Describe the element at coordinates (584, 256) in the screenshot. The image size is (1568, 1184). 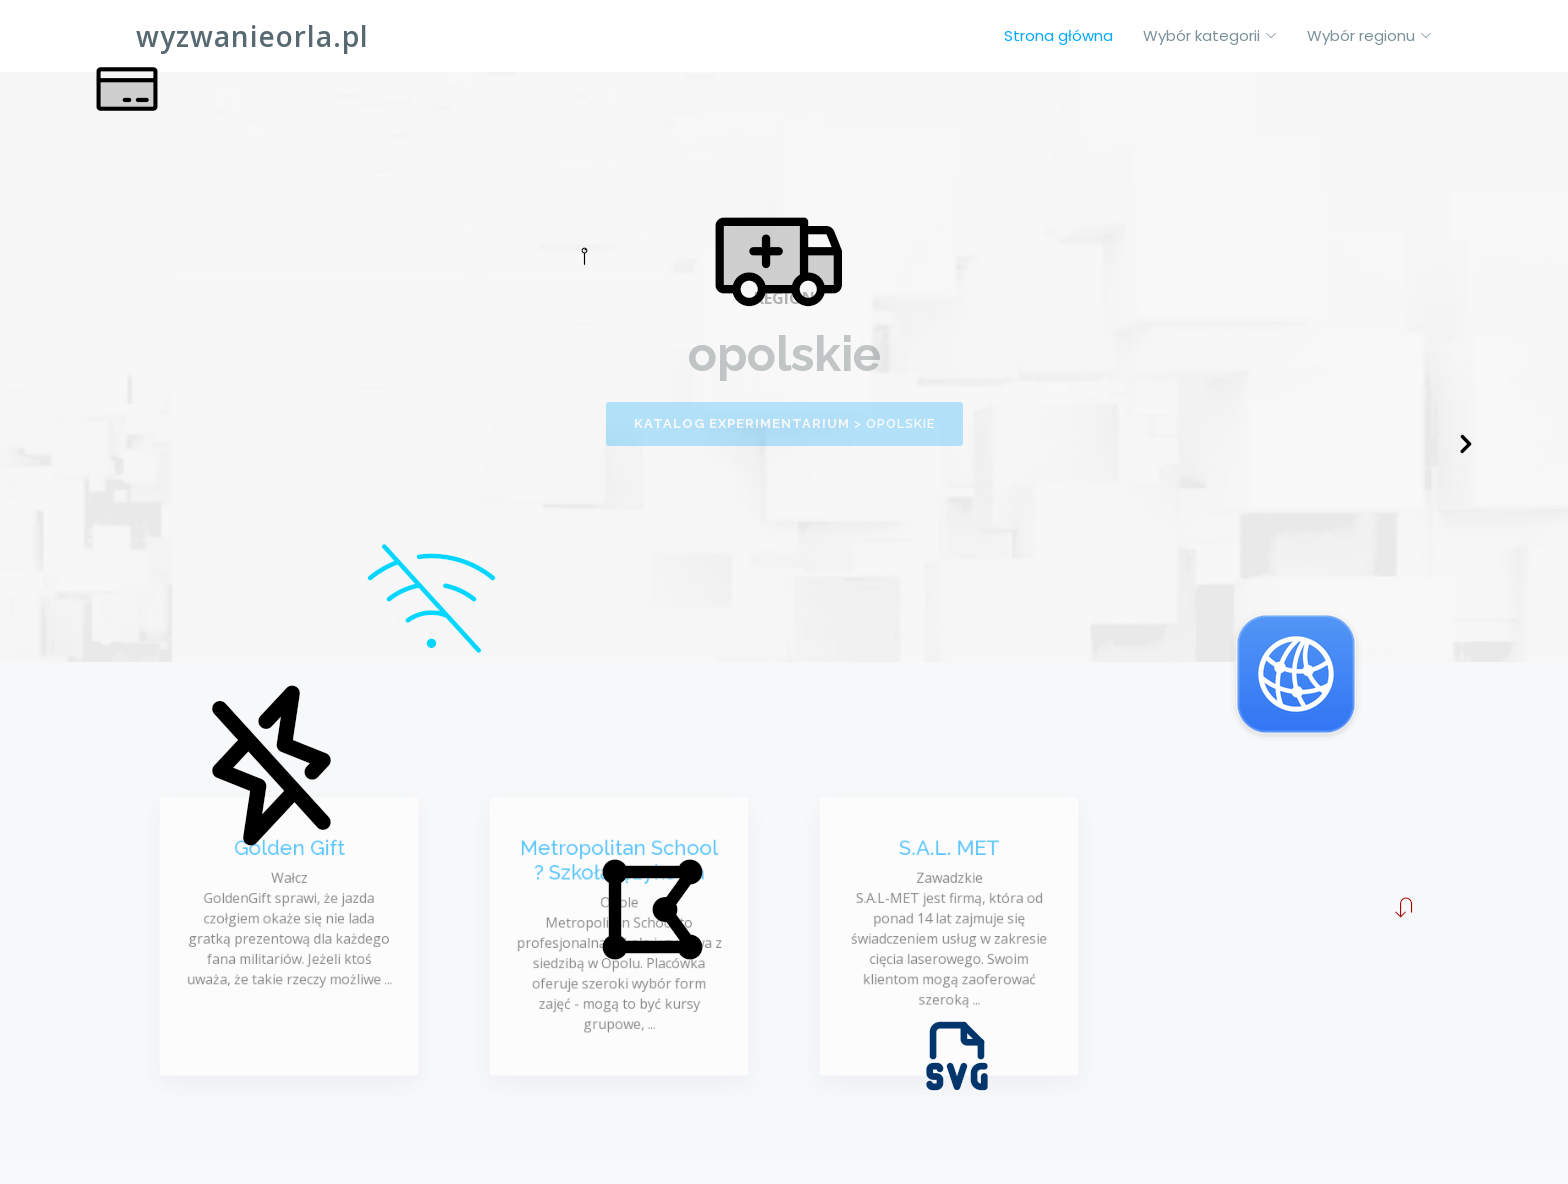
I see `pin a location on the map` at that location.